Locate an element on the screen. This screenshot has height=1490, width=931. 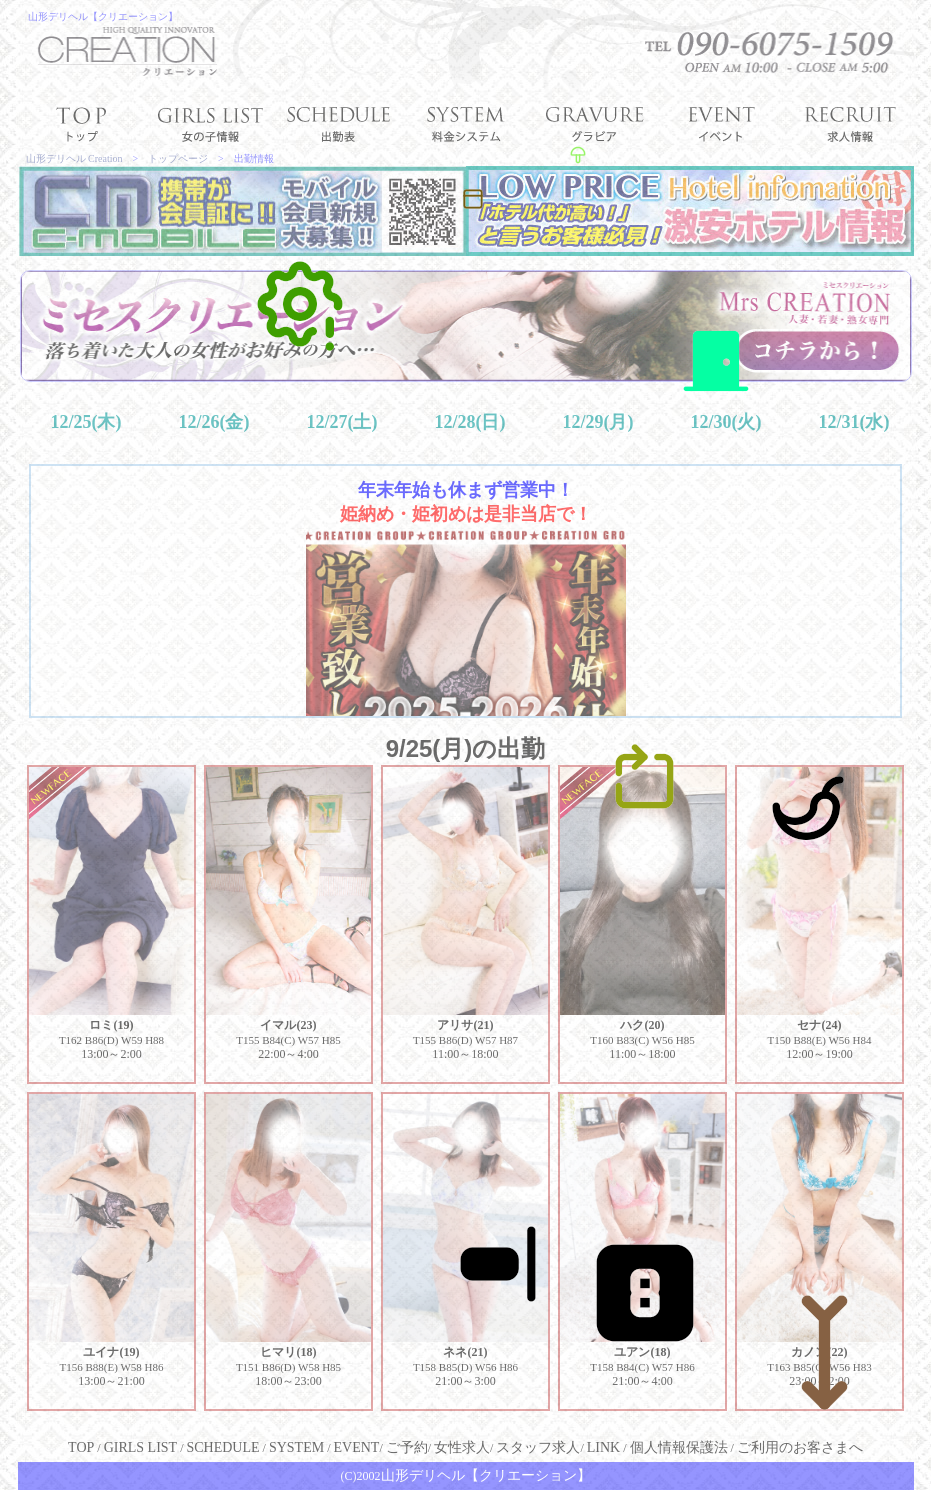
browse fungi or mushroom identification is located at coordinates (578, 155).